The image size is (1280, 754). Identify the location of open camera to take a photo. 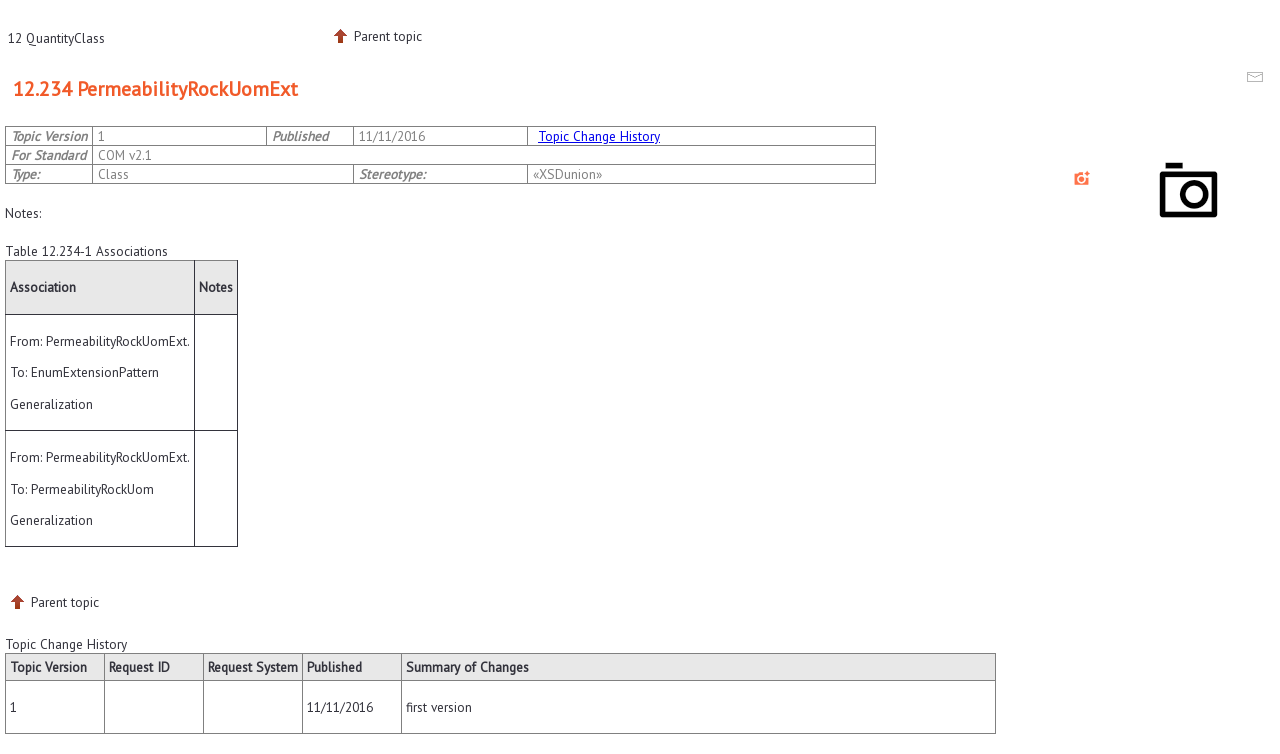
(1188, 191).